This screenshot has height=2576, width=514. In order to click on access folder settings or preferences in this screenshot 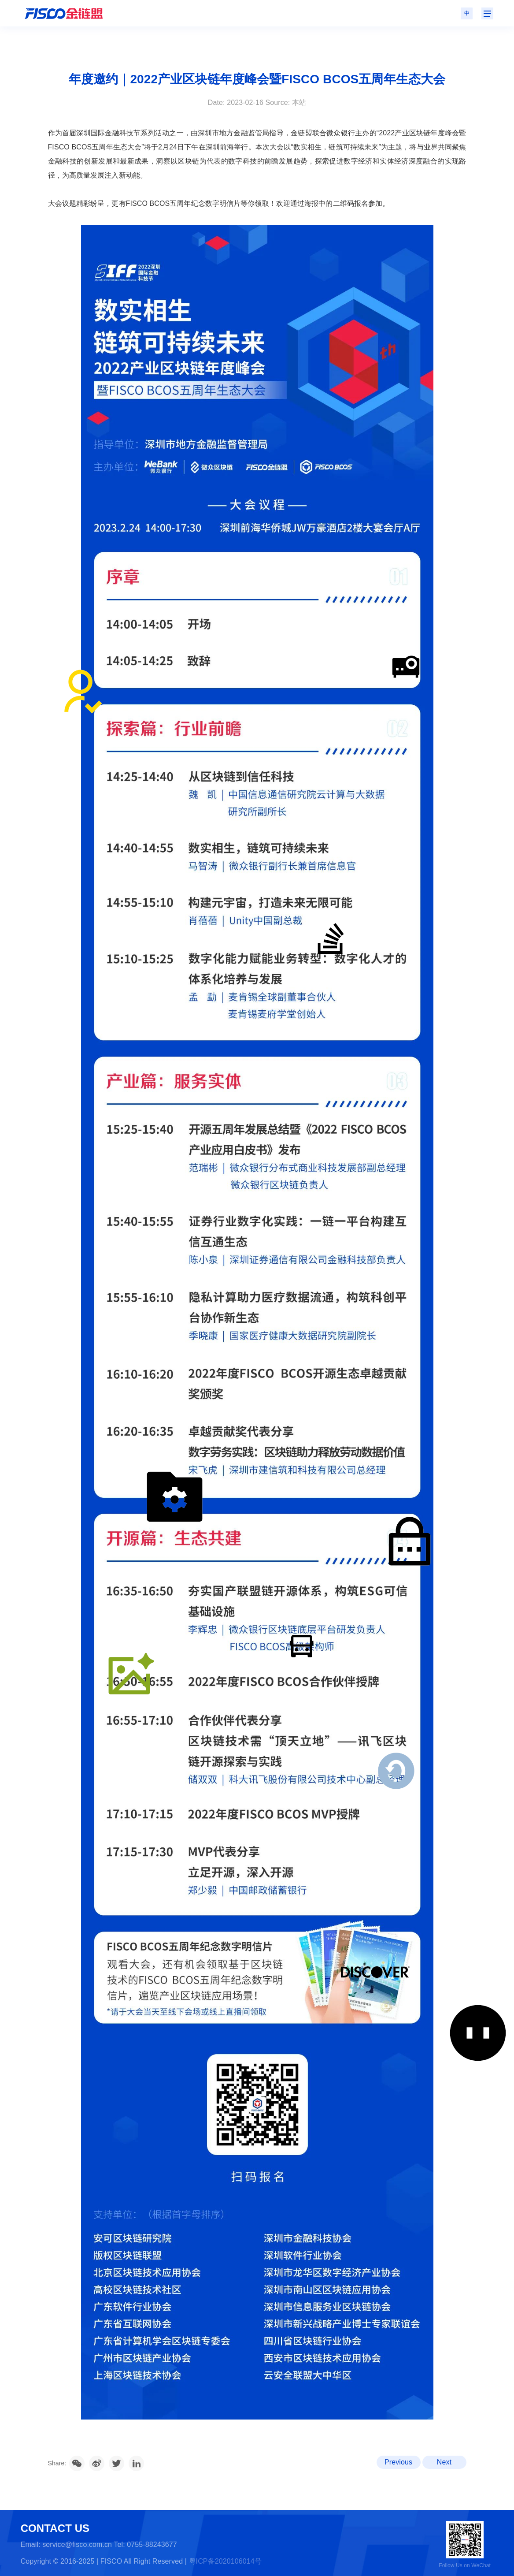, I will do `click(174, 1496)`.